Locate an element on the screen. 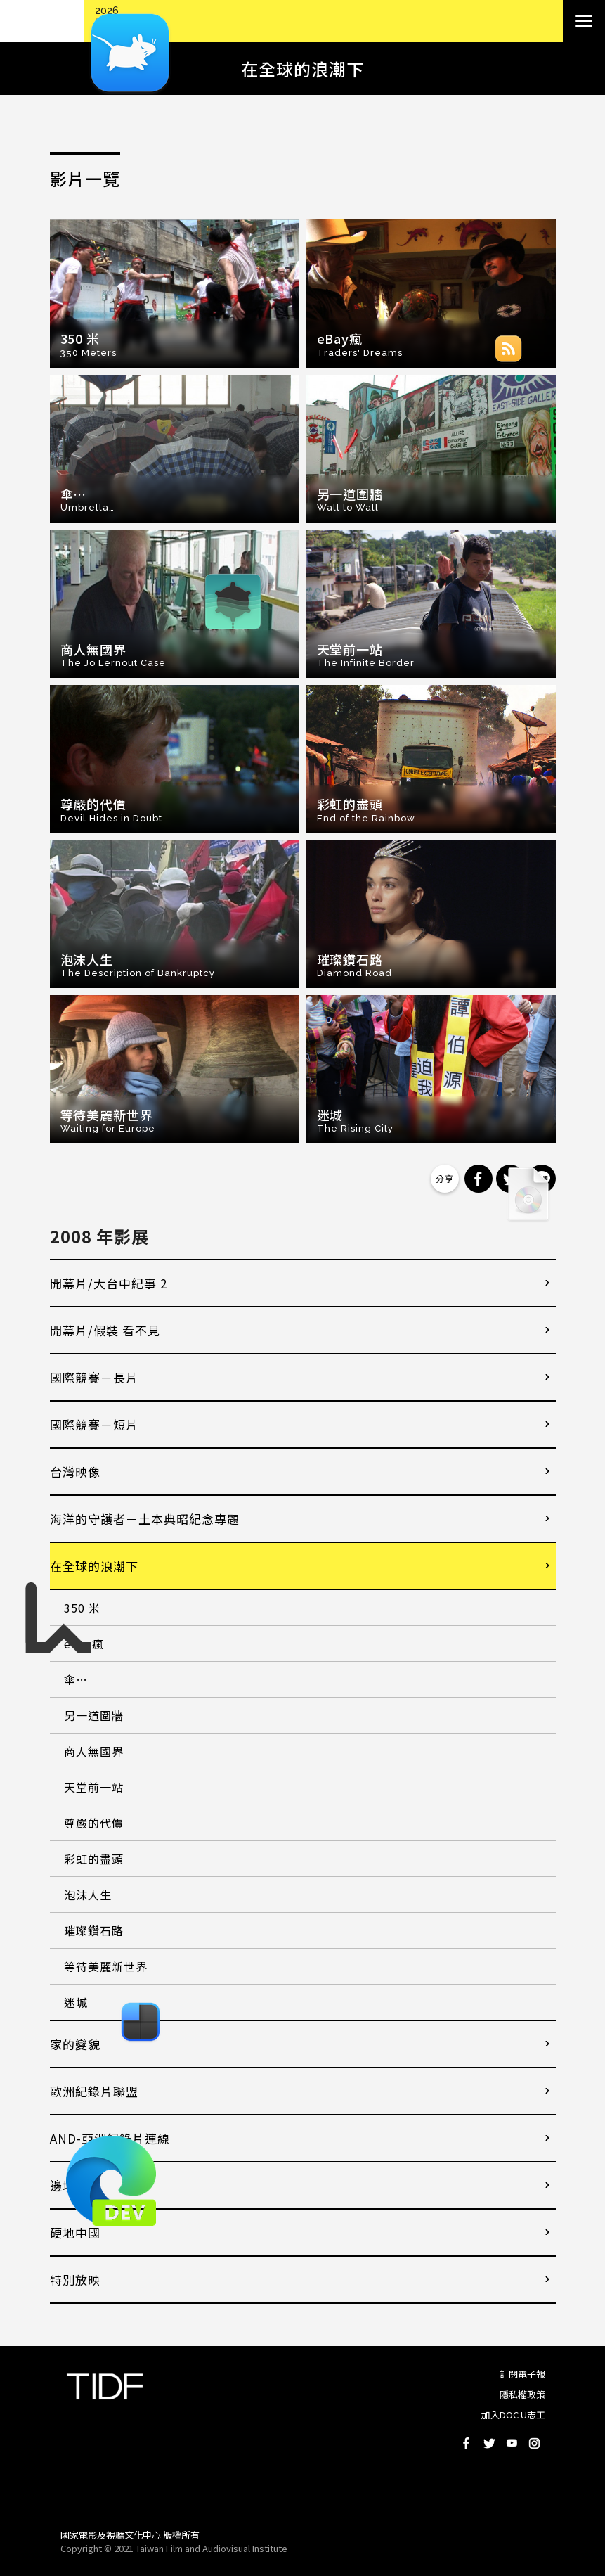 The image size is (605, 2576). access RSS feed settings is located at coordinates (508, 349).